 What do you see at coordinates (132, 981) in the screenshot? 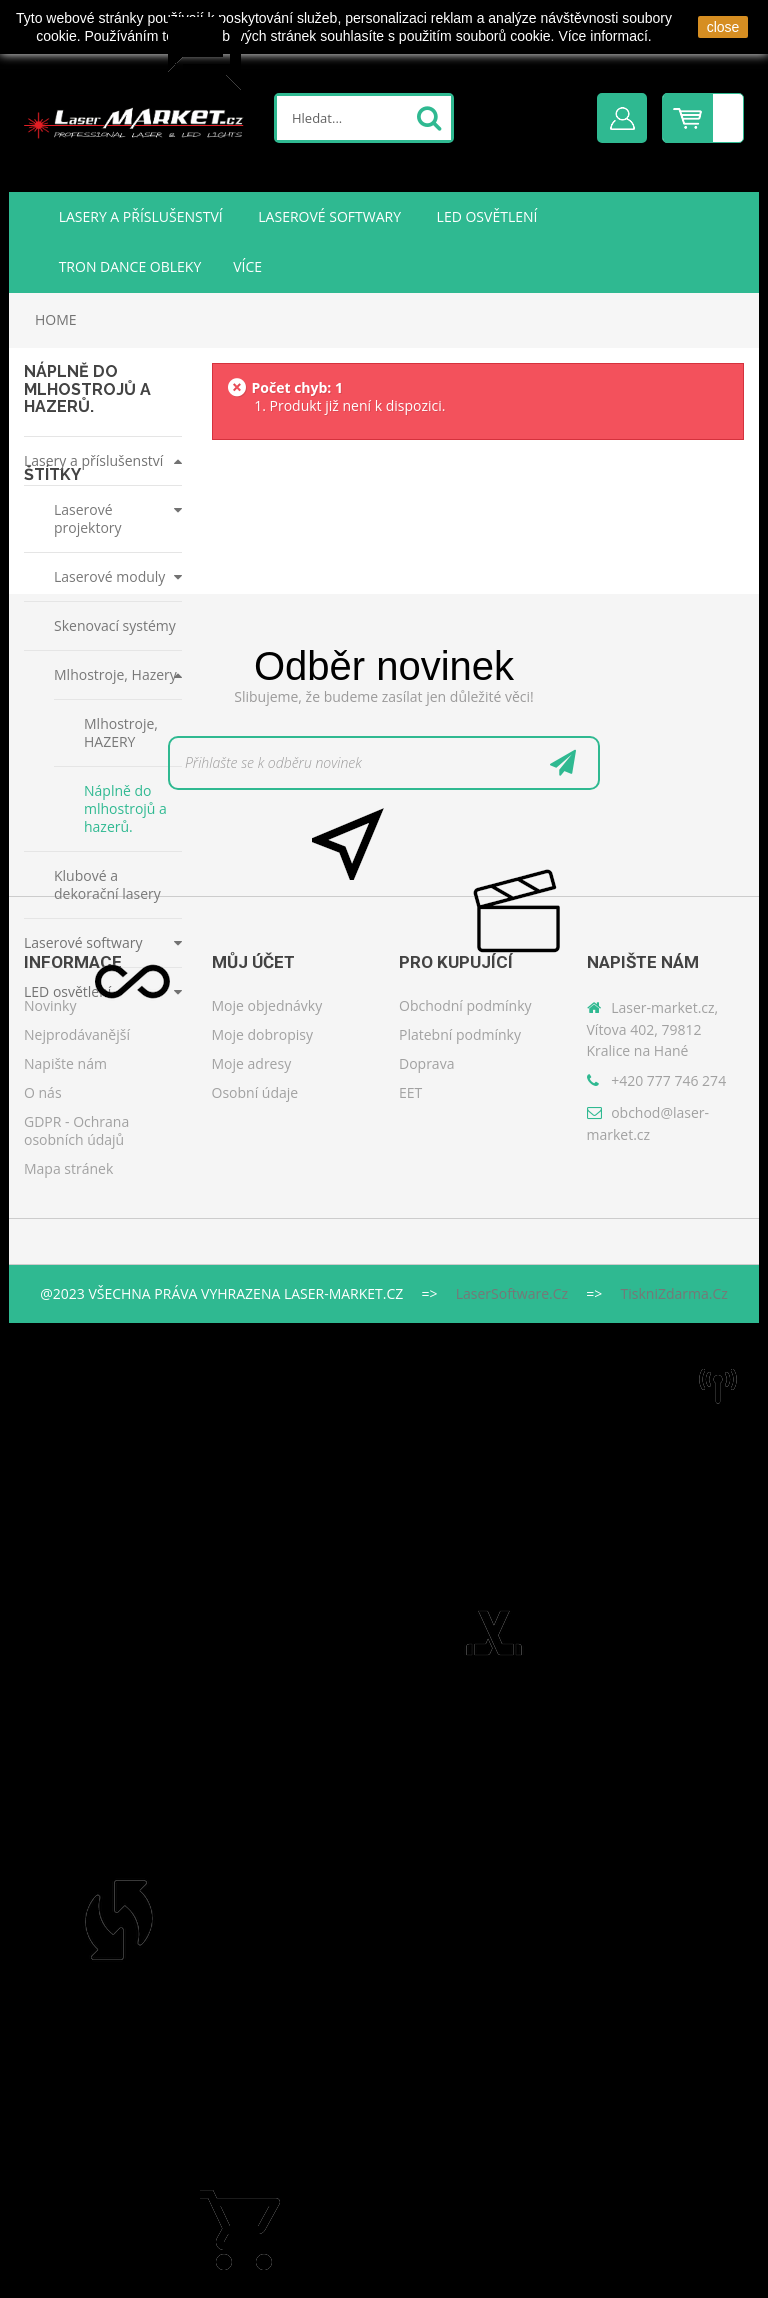
I see `indicates unlimited or infinite option` at bounding box center [132, 981].